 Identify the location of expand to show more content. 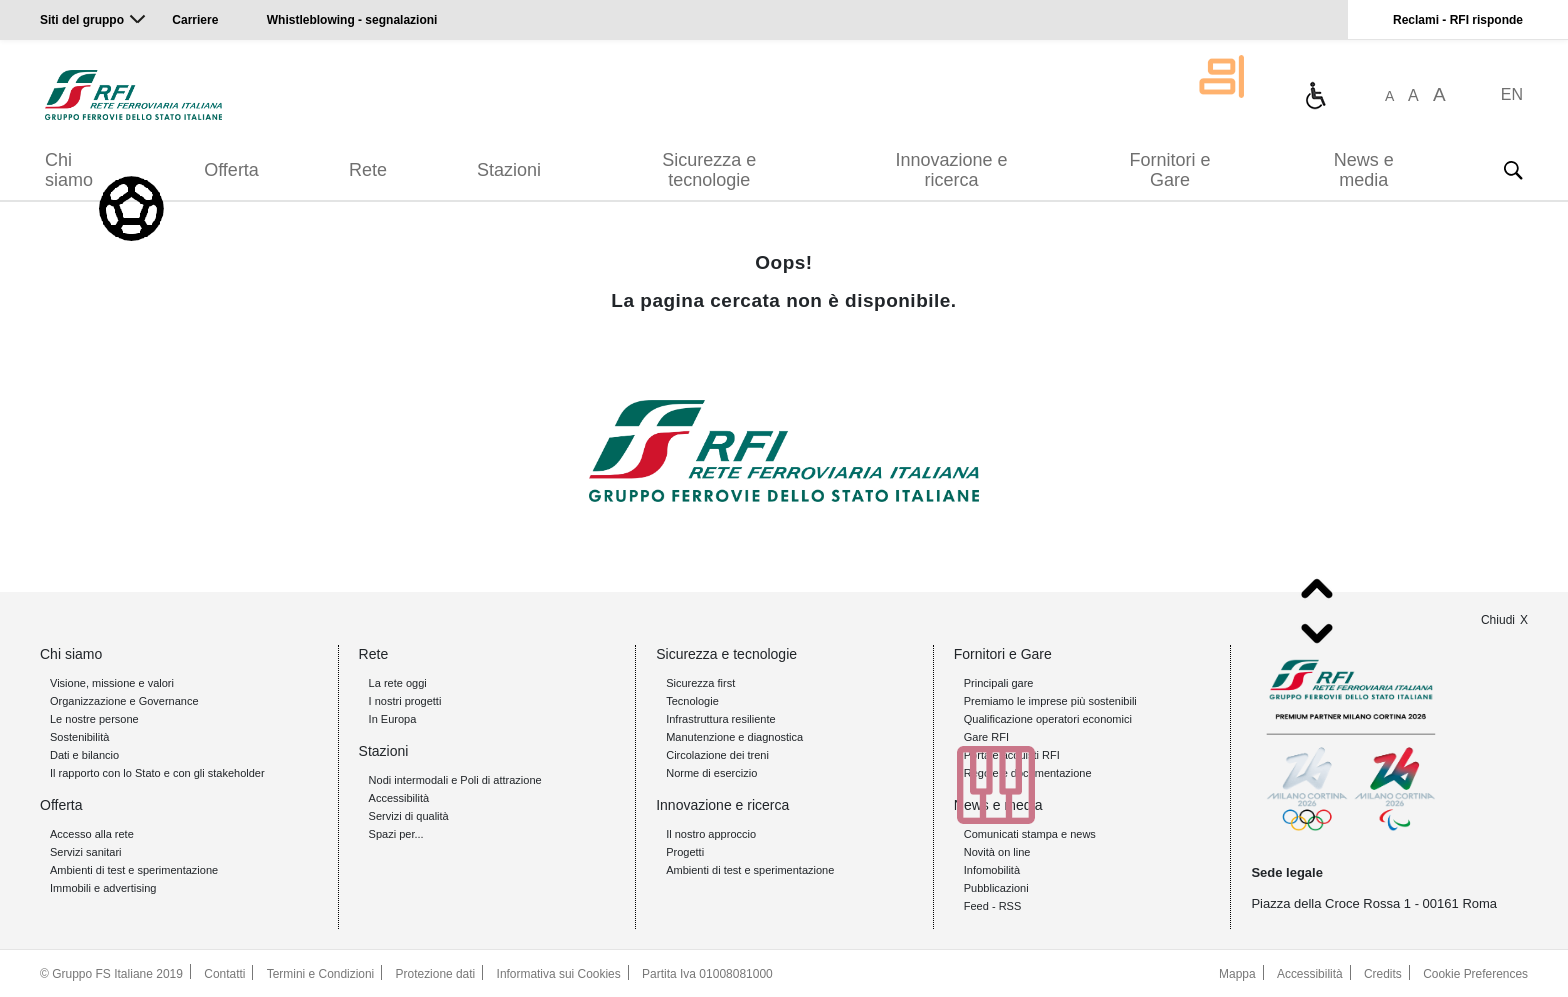
(1317, 611).